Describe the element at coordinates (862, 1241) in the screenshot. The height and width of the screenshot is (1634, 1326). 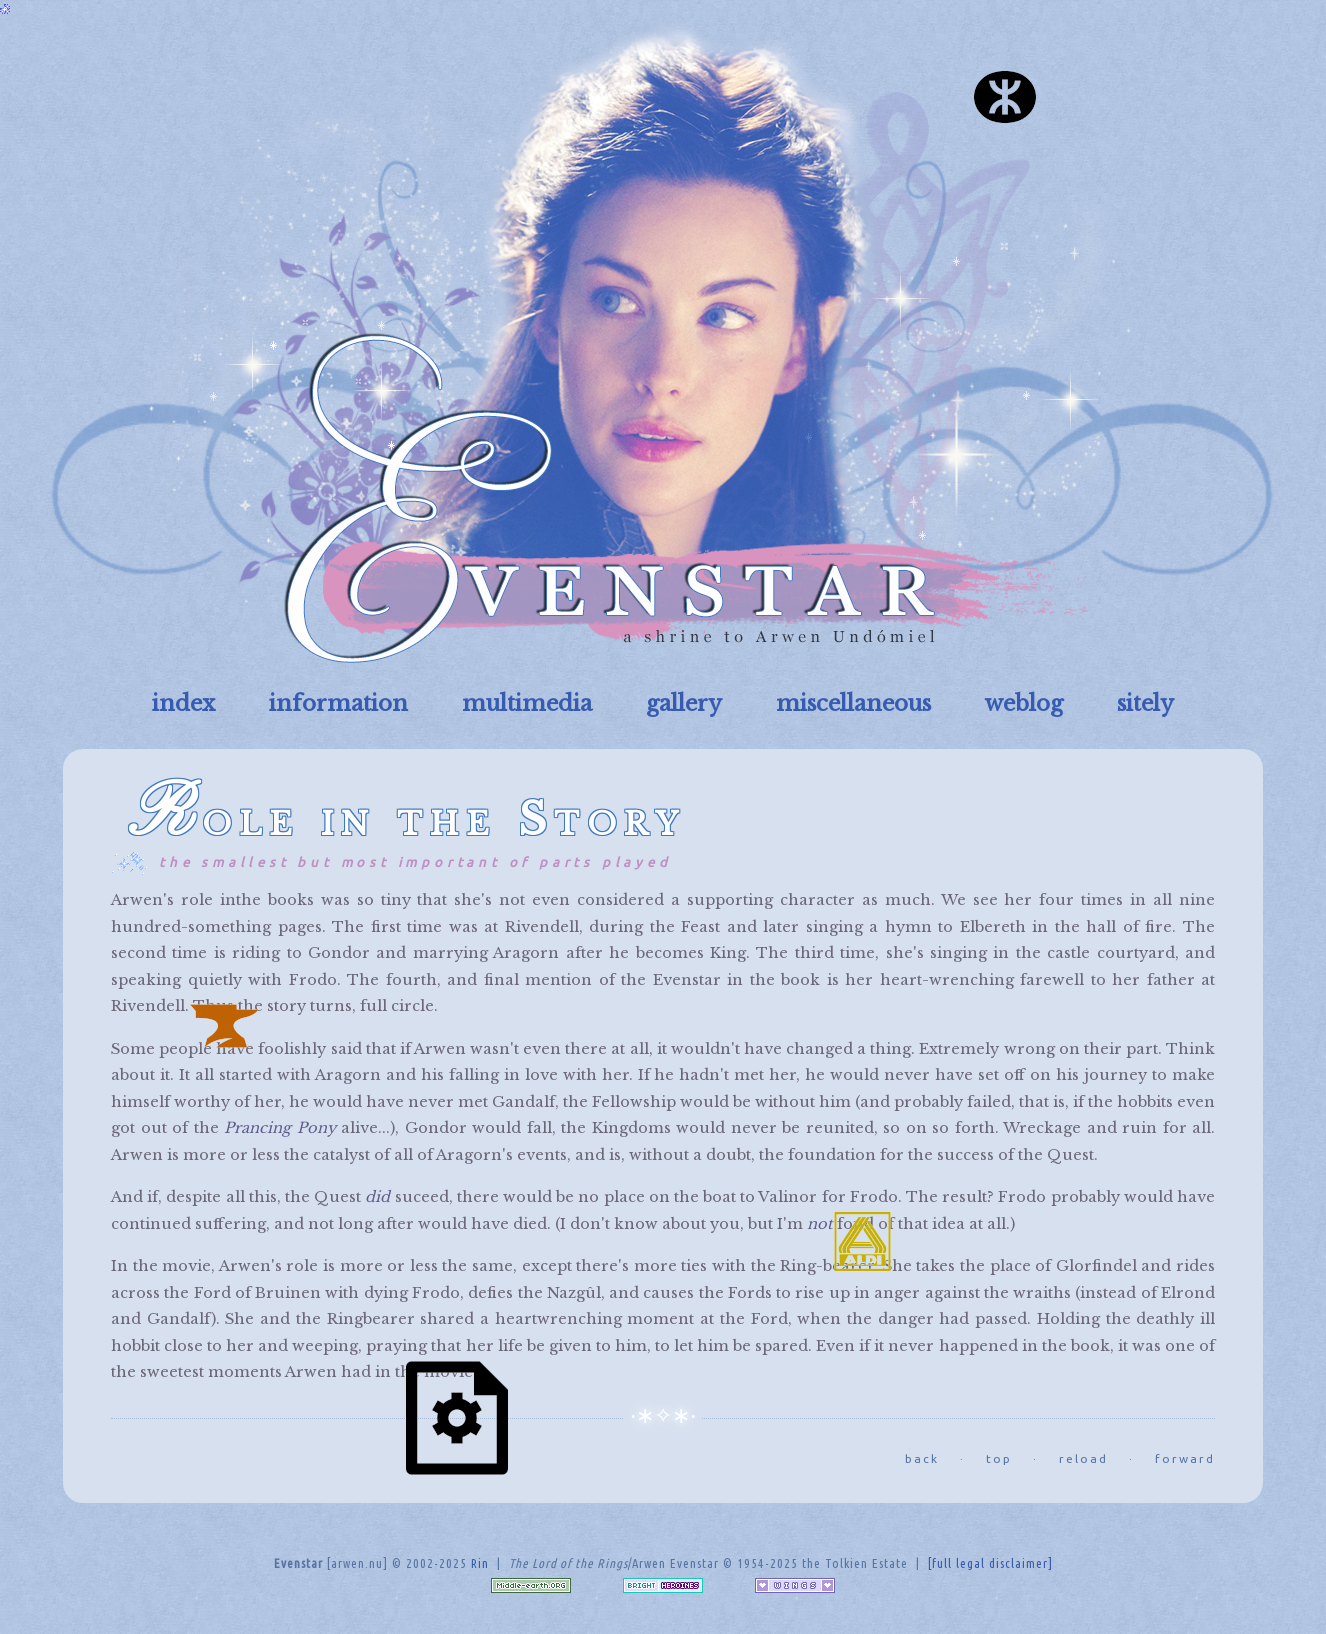
I see `aldi nord company logo` at that location.